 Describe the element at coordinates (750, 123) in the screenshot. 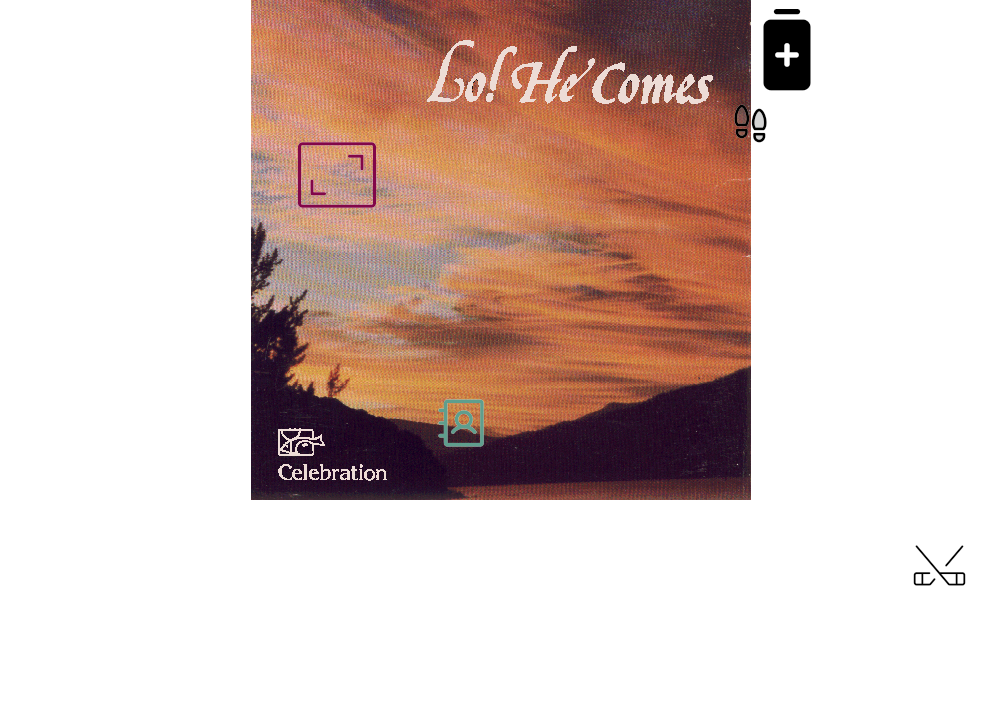

I see `track your steps or walking activity` at that location.